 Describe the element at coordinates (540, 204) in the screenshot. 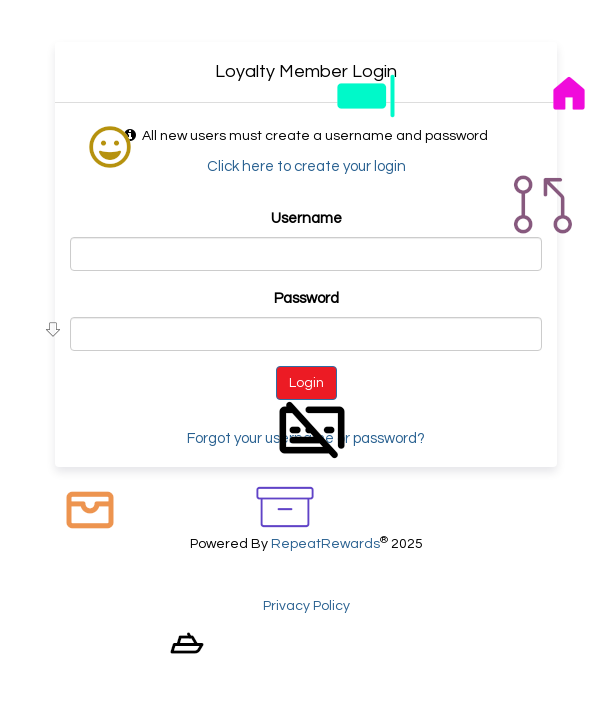

I see `create a new pull request` at that location.